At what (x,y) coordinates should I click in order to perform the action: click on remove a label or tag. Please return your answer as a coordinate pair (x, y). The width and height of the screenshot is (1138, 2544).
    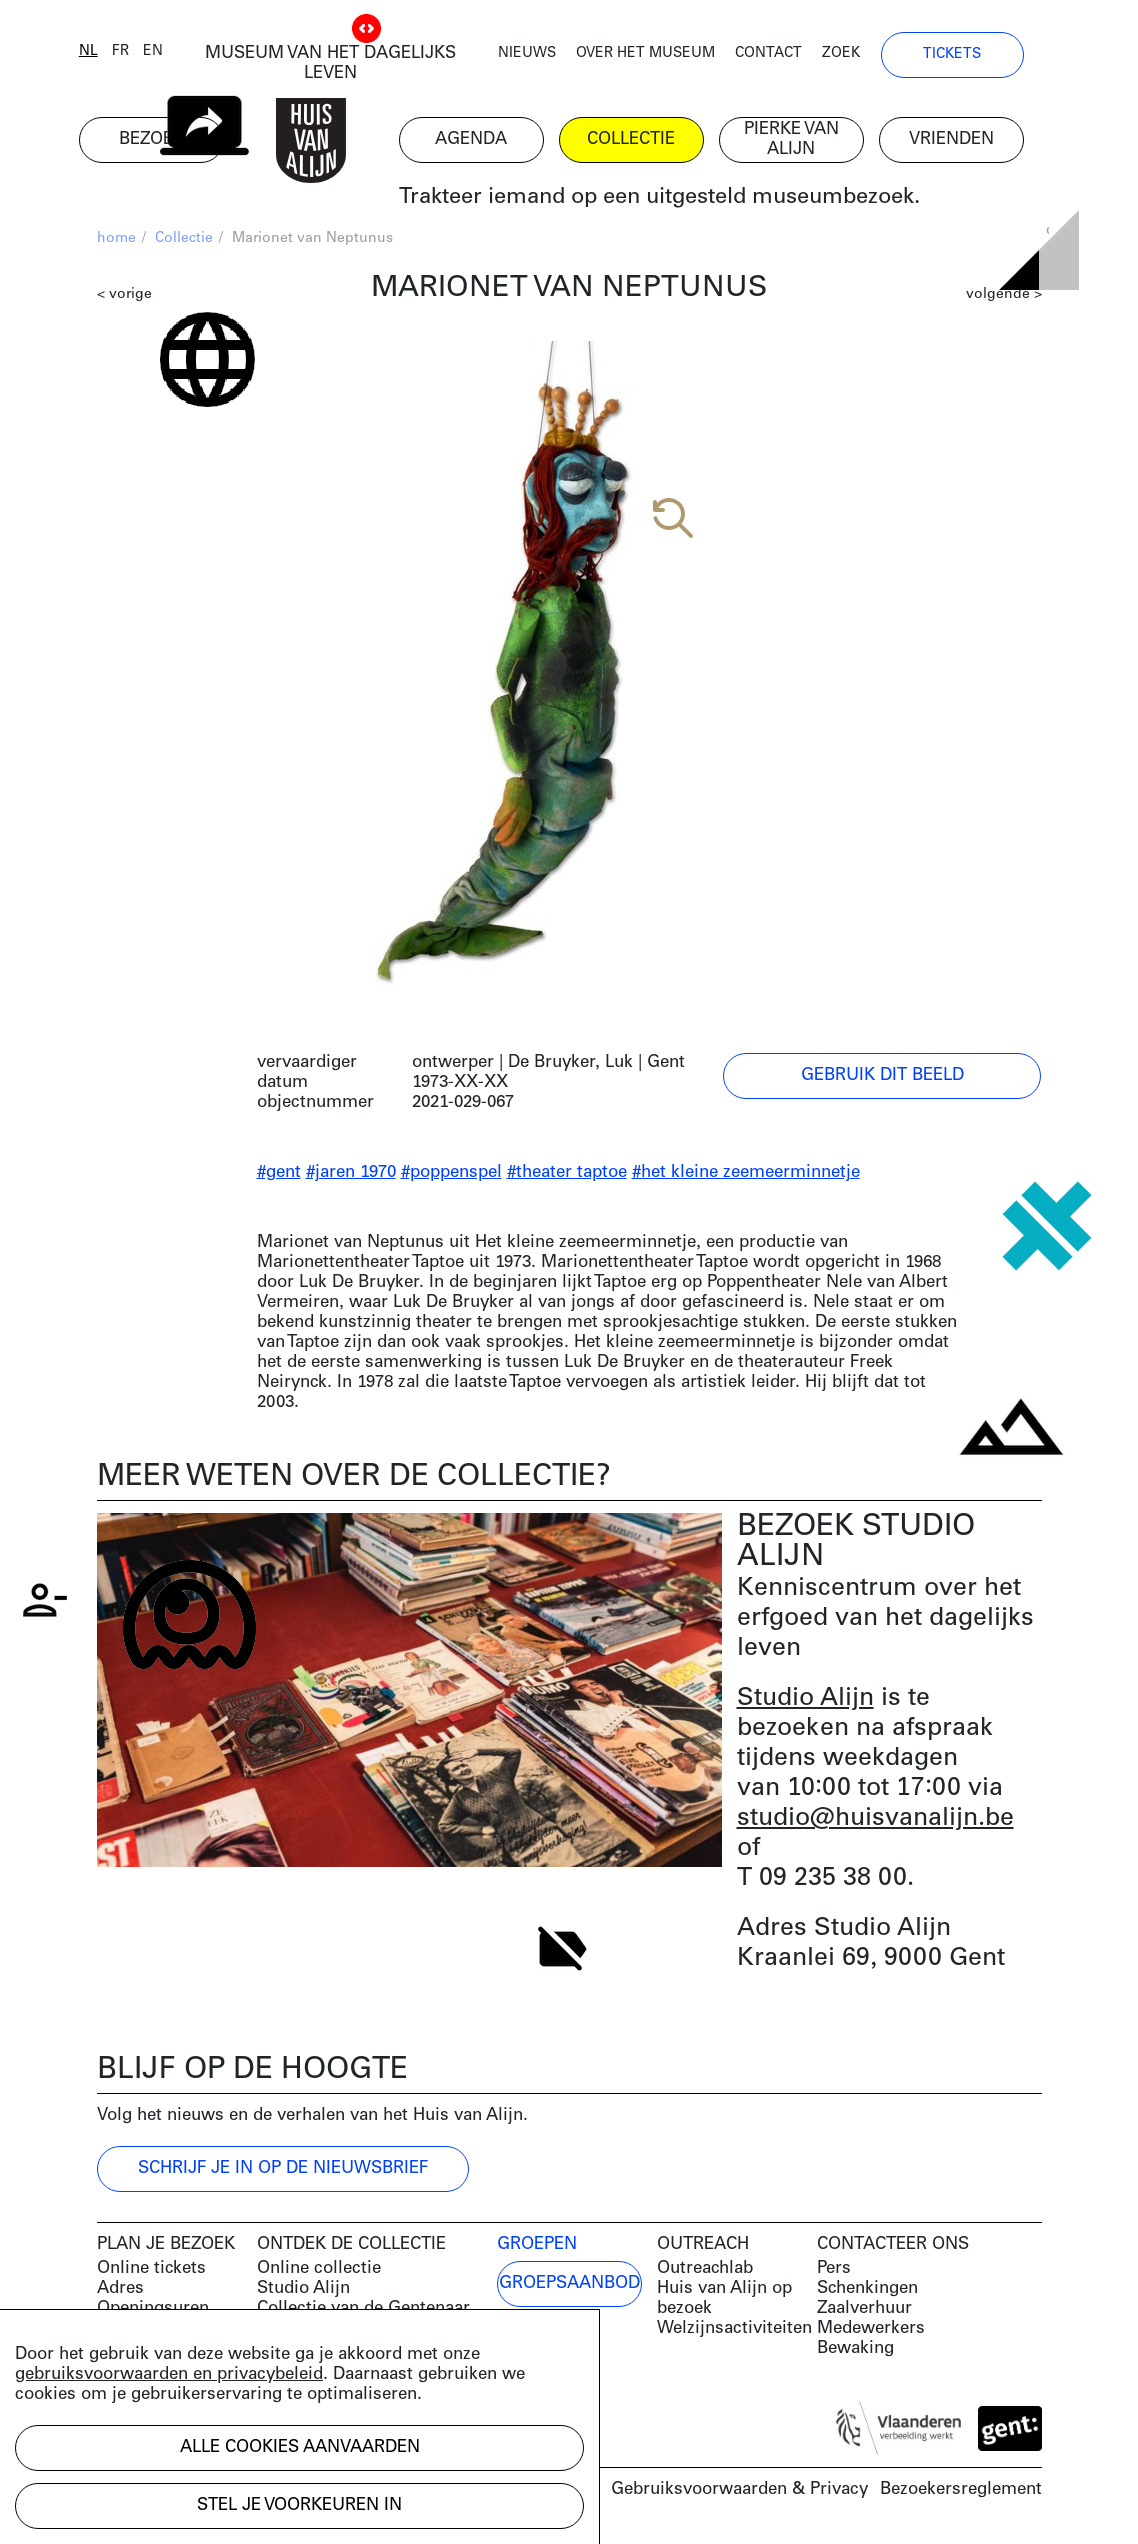
    Looking at the image, I should click on (562, 1949).